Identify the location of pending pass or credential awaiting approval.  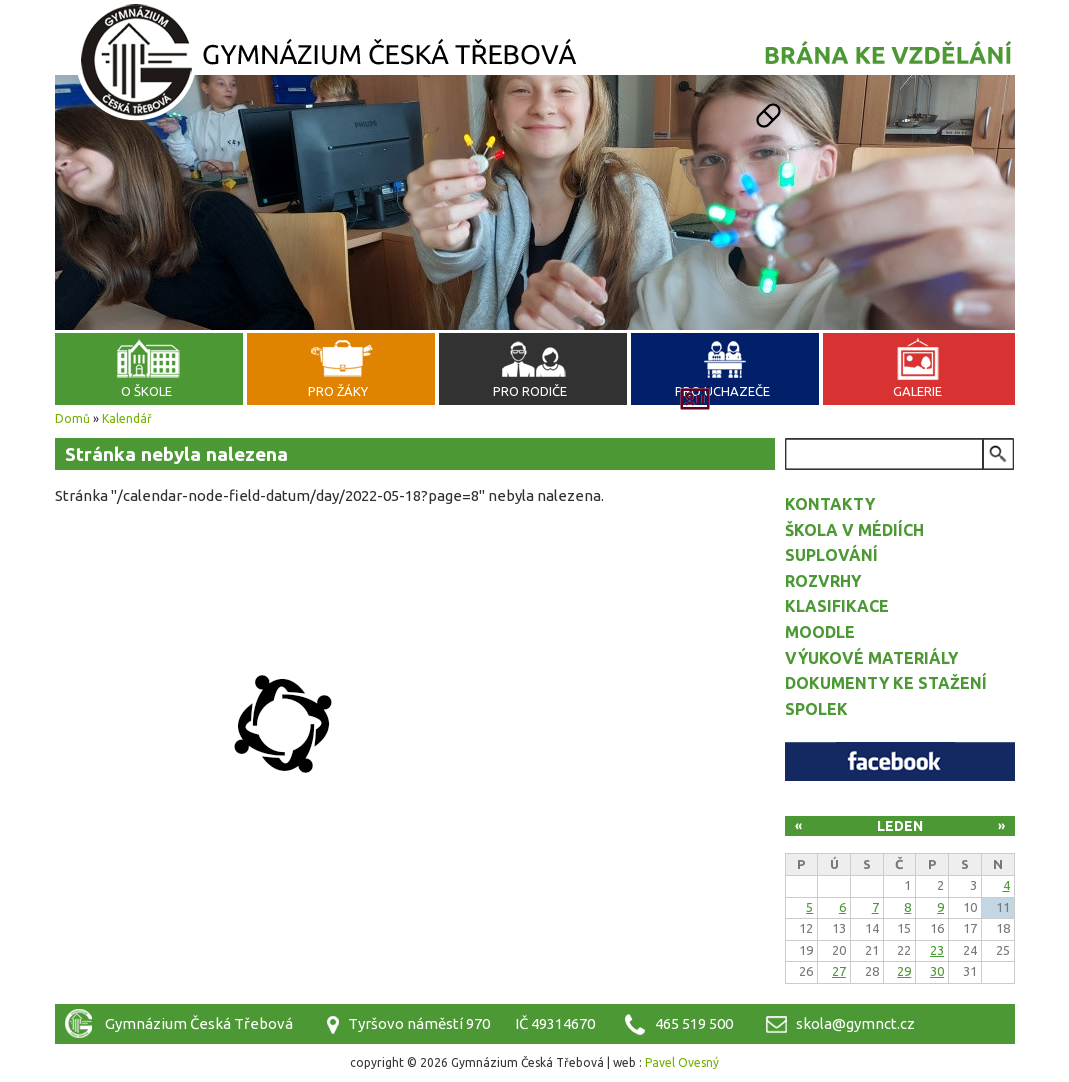
(695, 399).